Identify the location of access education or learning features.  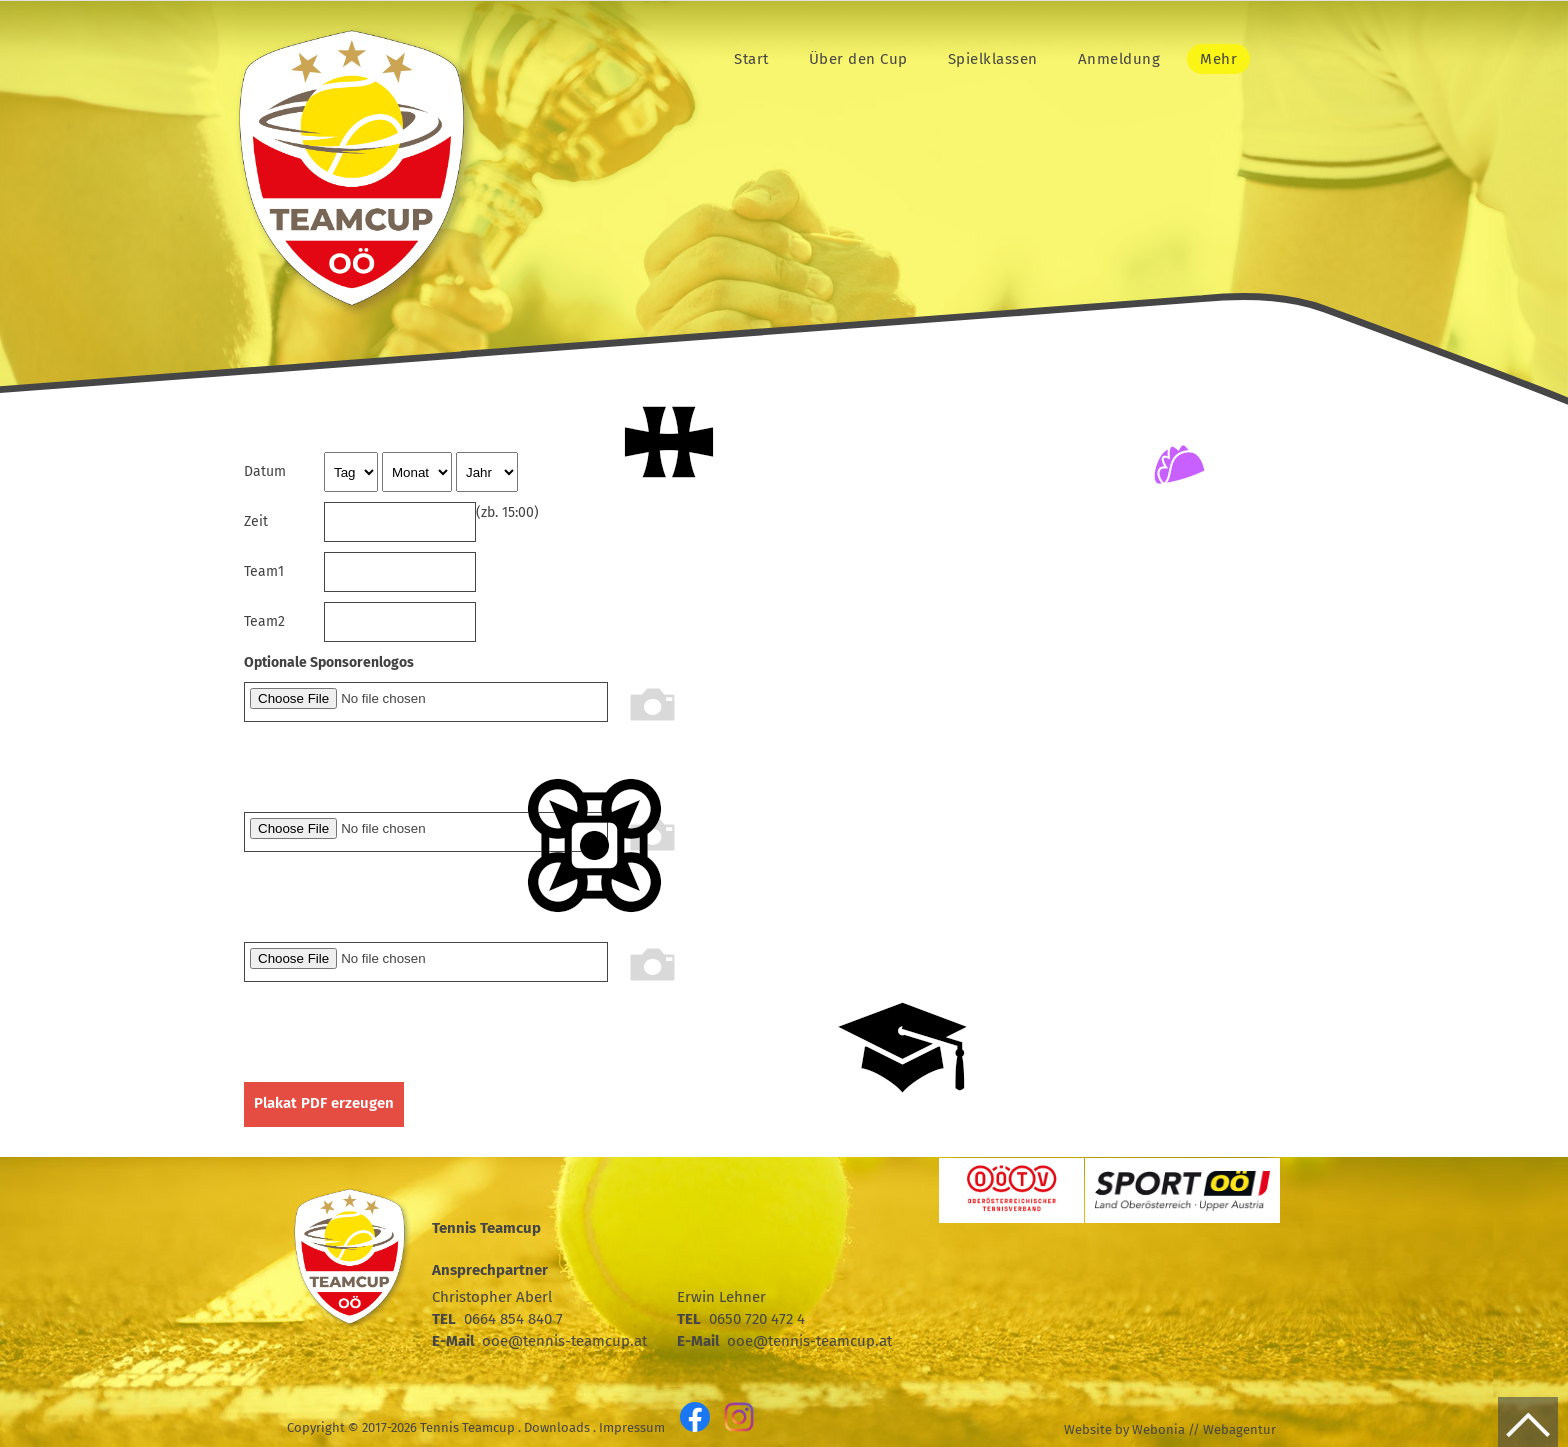
(902, 1048).